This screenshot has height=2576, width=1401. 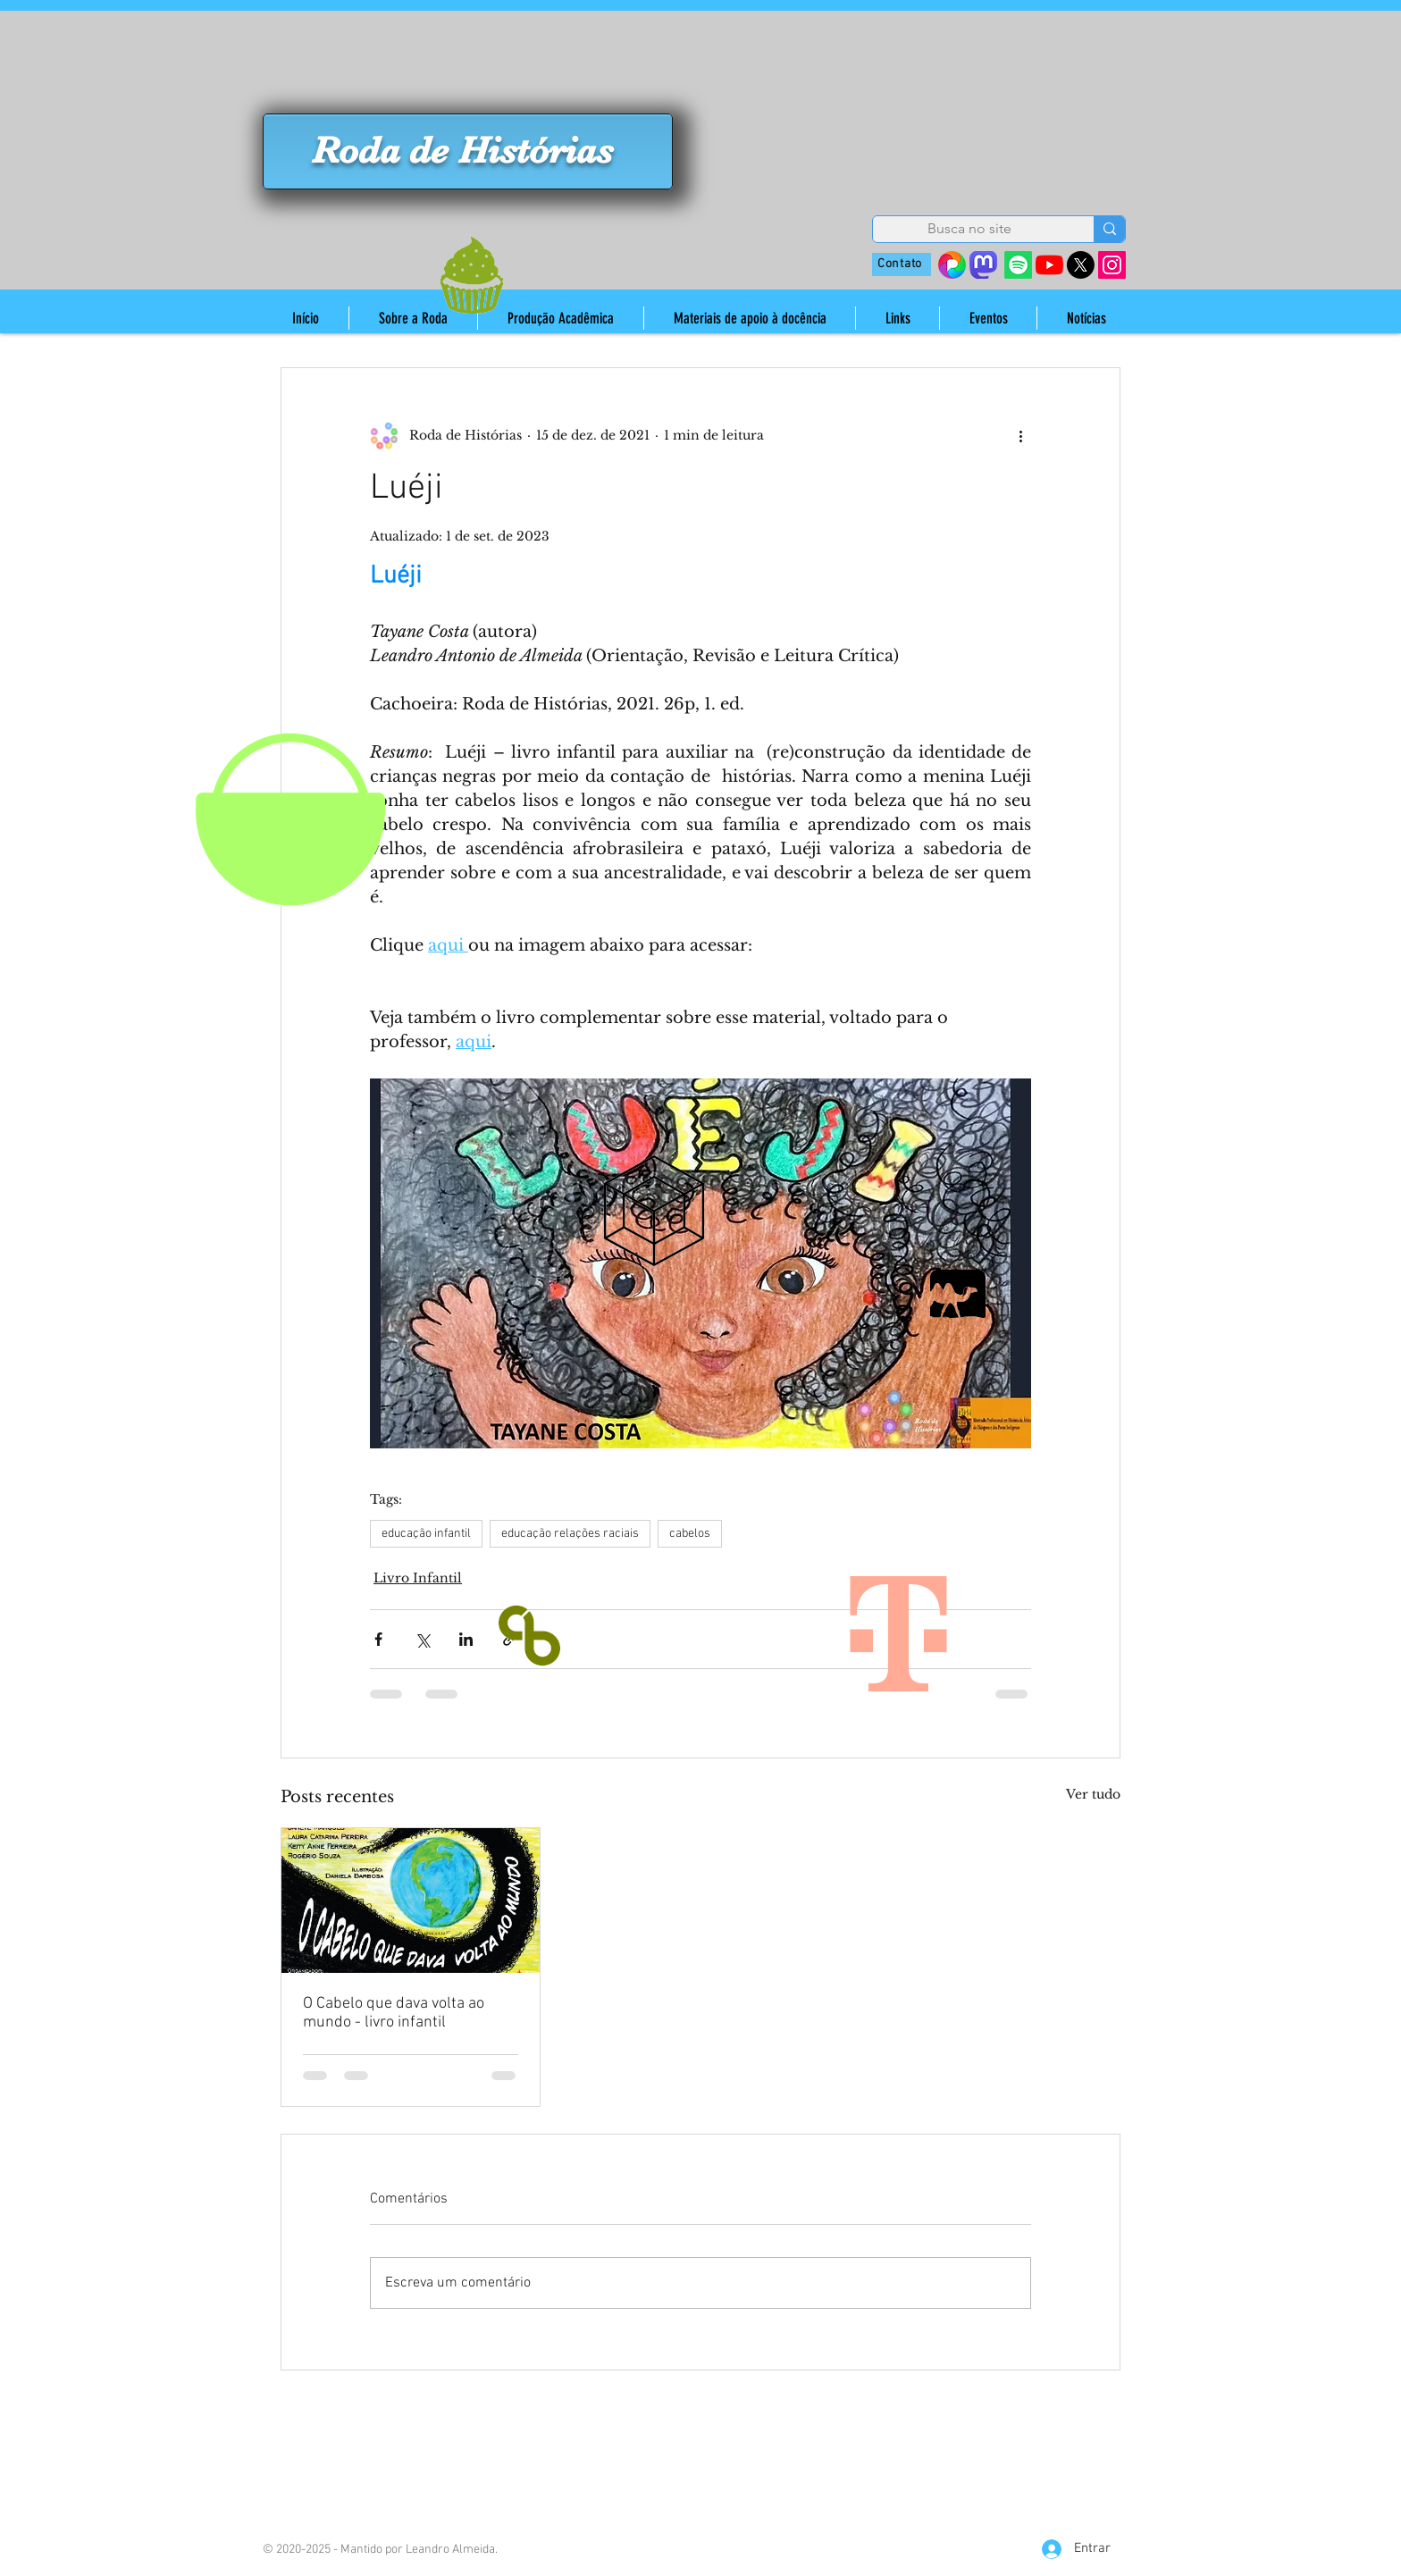 What do you see at coordinates (898, 1633) in the screenshot?
I see `deutsche telekom company logo` at bounding box center [898, 1633].